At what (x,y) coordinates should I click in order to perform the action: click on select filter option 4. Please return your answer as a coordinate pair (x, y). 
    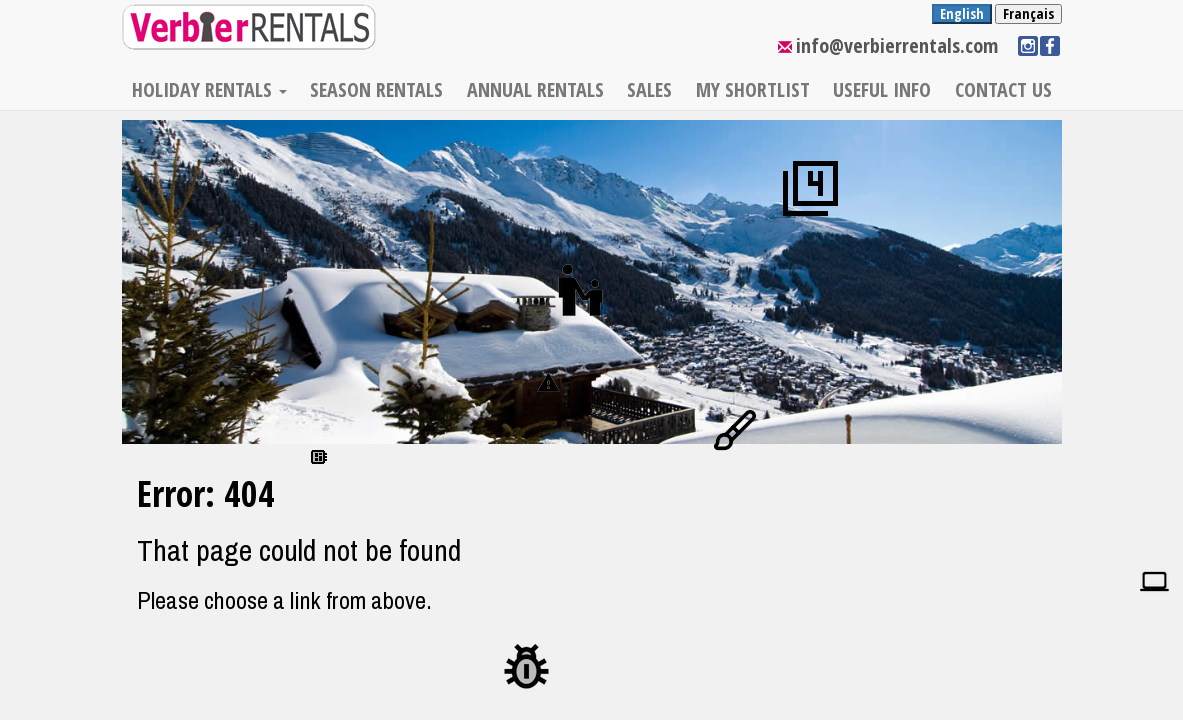
    Looking at the image, I should click on (810, 188).